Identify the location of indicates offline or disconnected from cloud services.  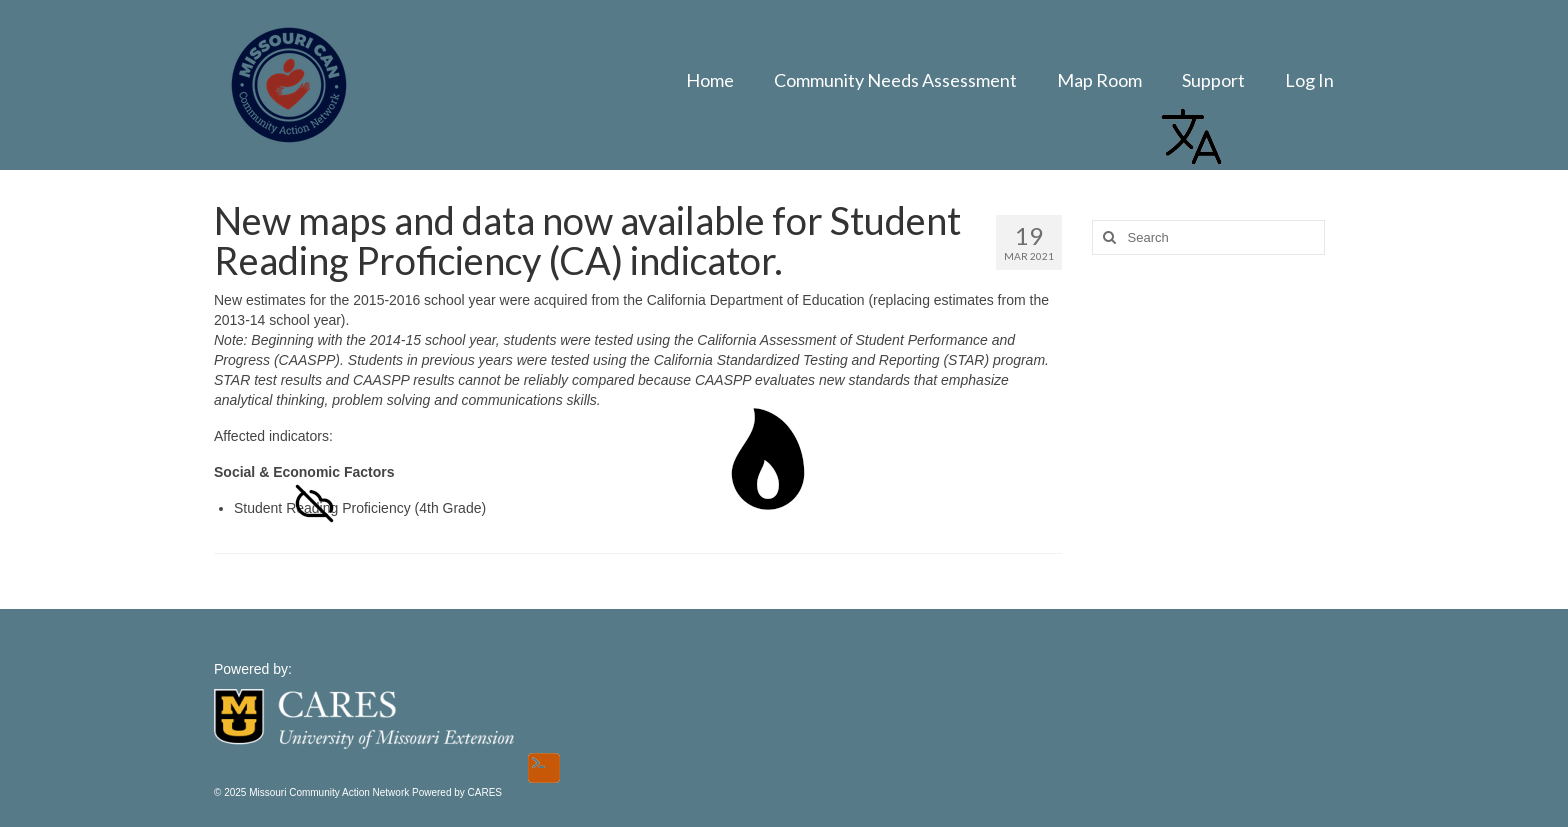
(314, 503).